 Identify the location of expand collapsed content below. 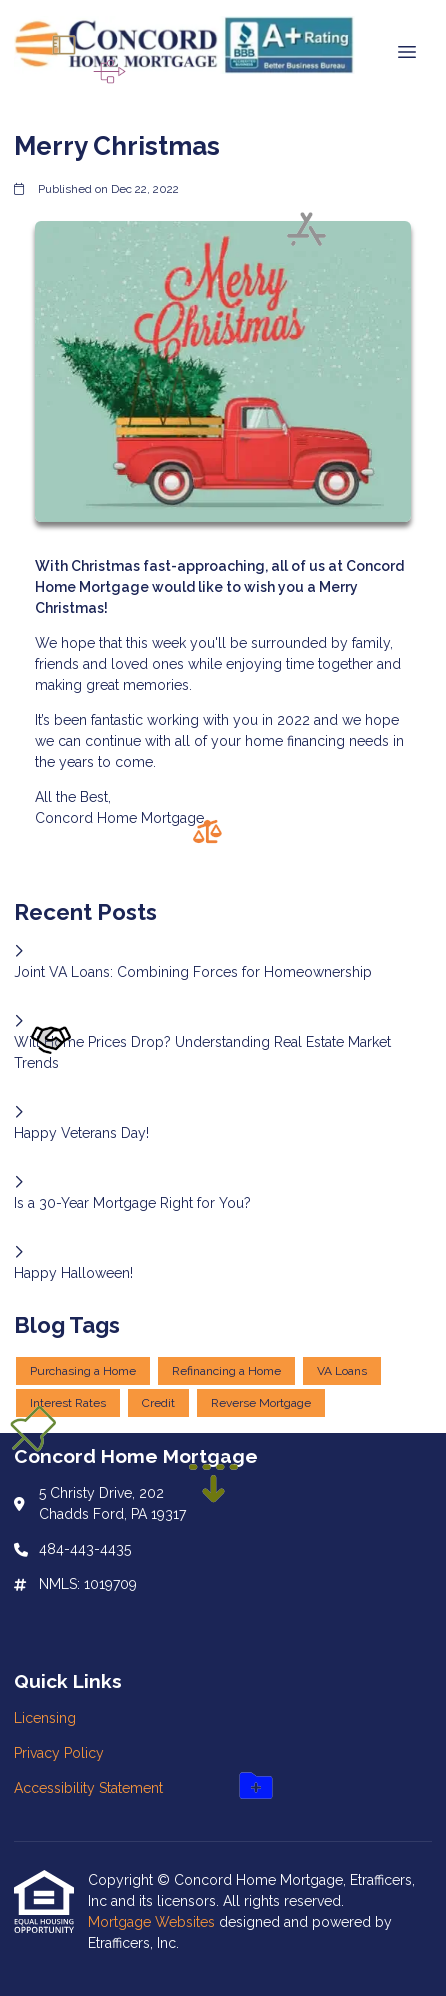
(213, 1480).